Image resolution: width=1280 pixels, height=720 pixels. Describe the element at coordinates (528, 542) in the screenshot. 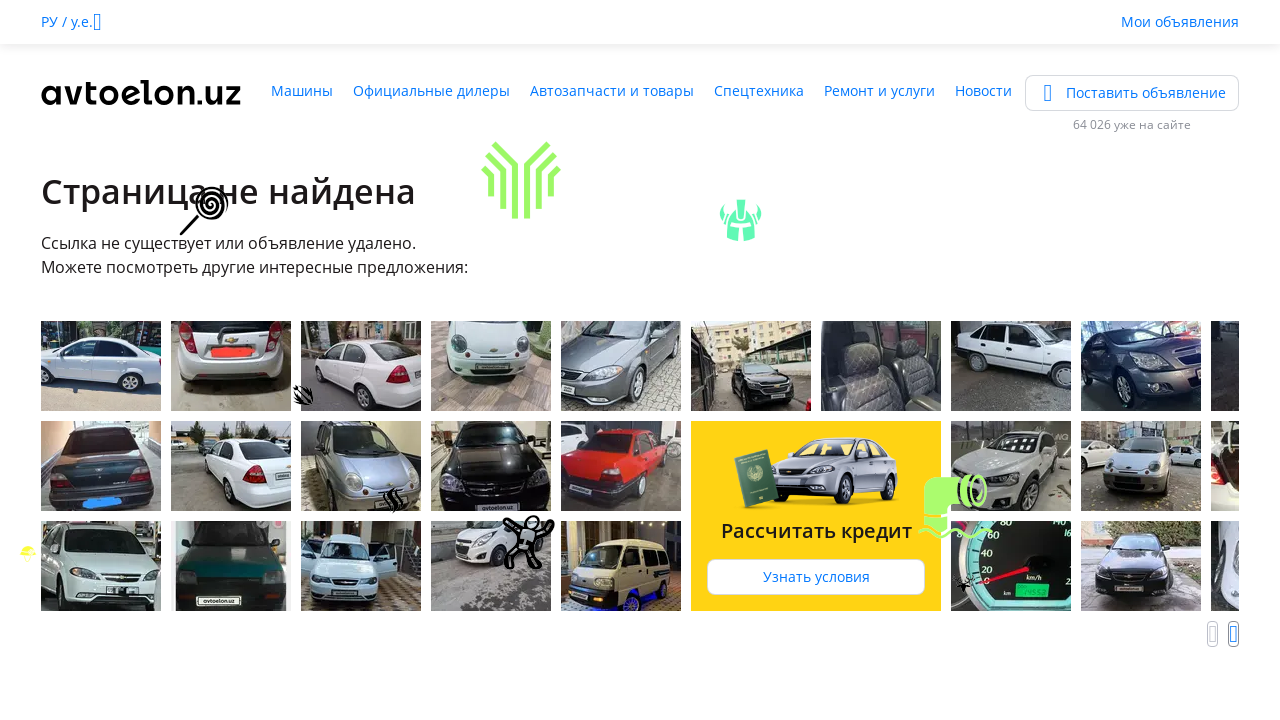

I see `view character anatomy or internal stats` at that location.